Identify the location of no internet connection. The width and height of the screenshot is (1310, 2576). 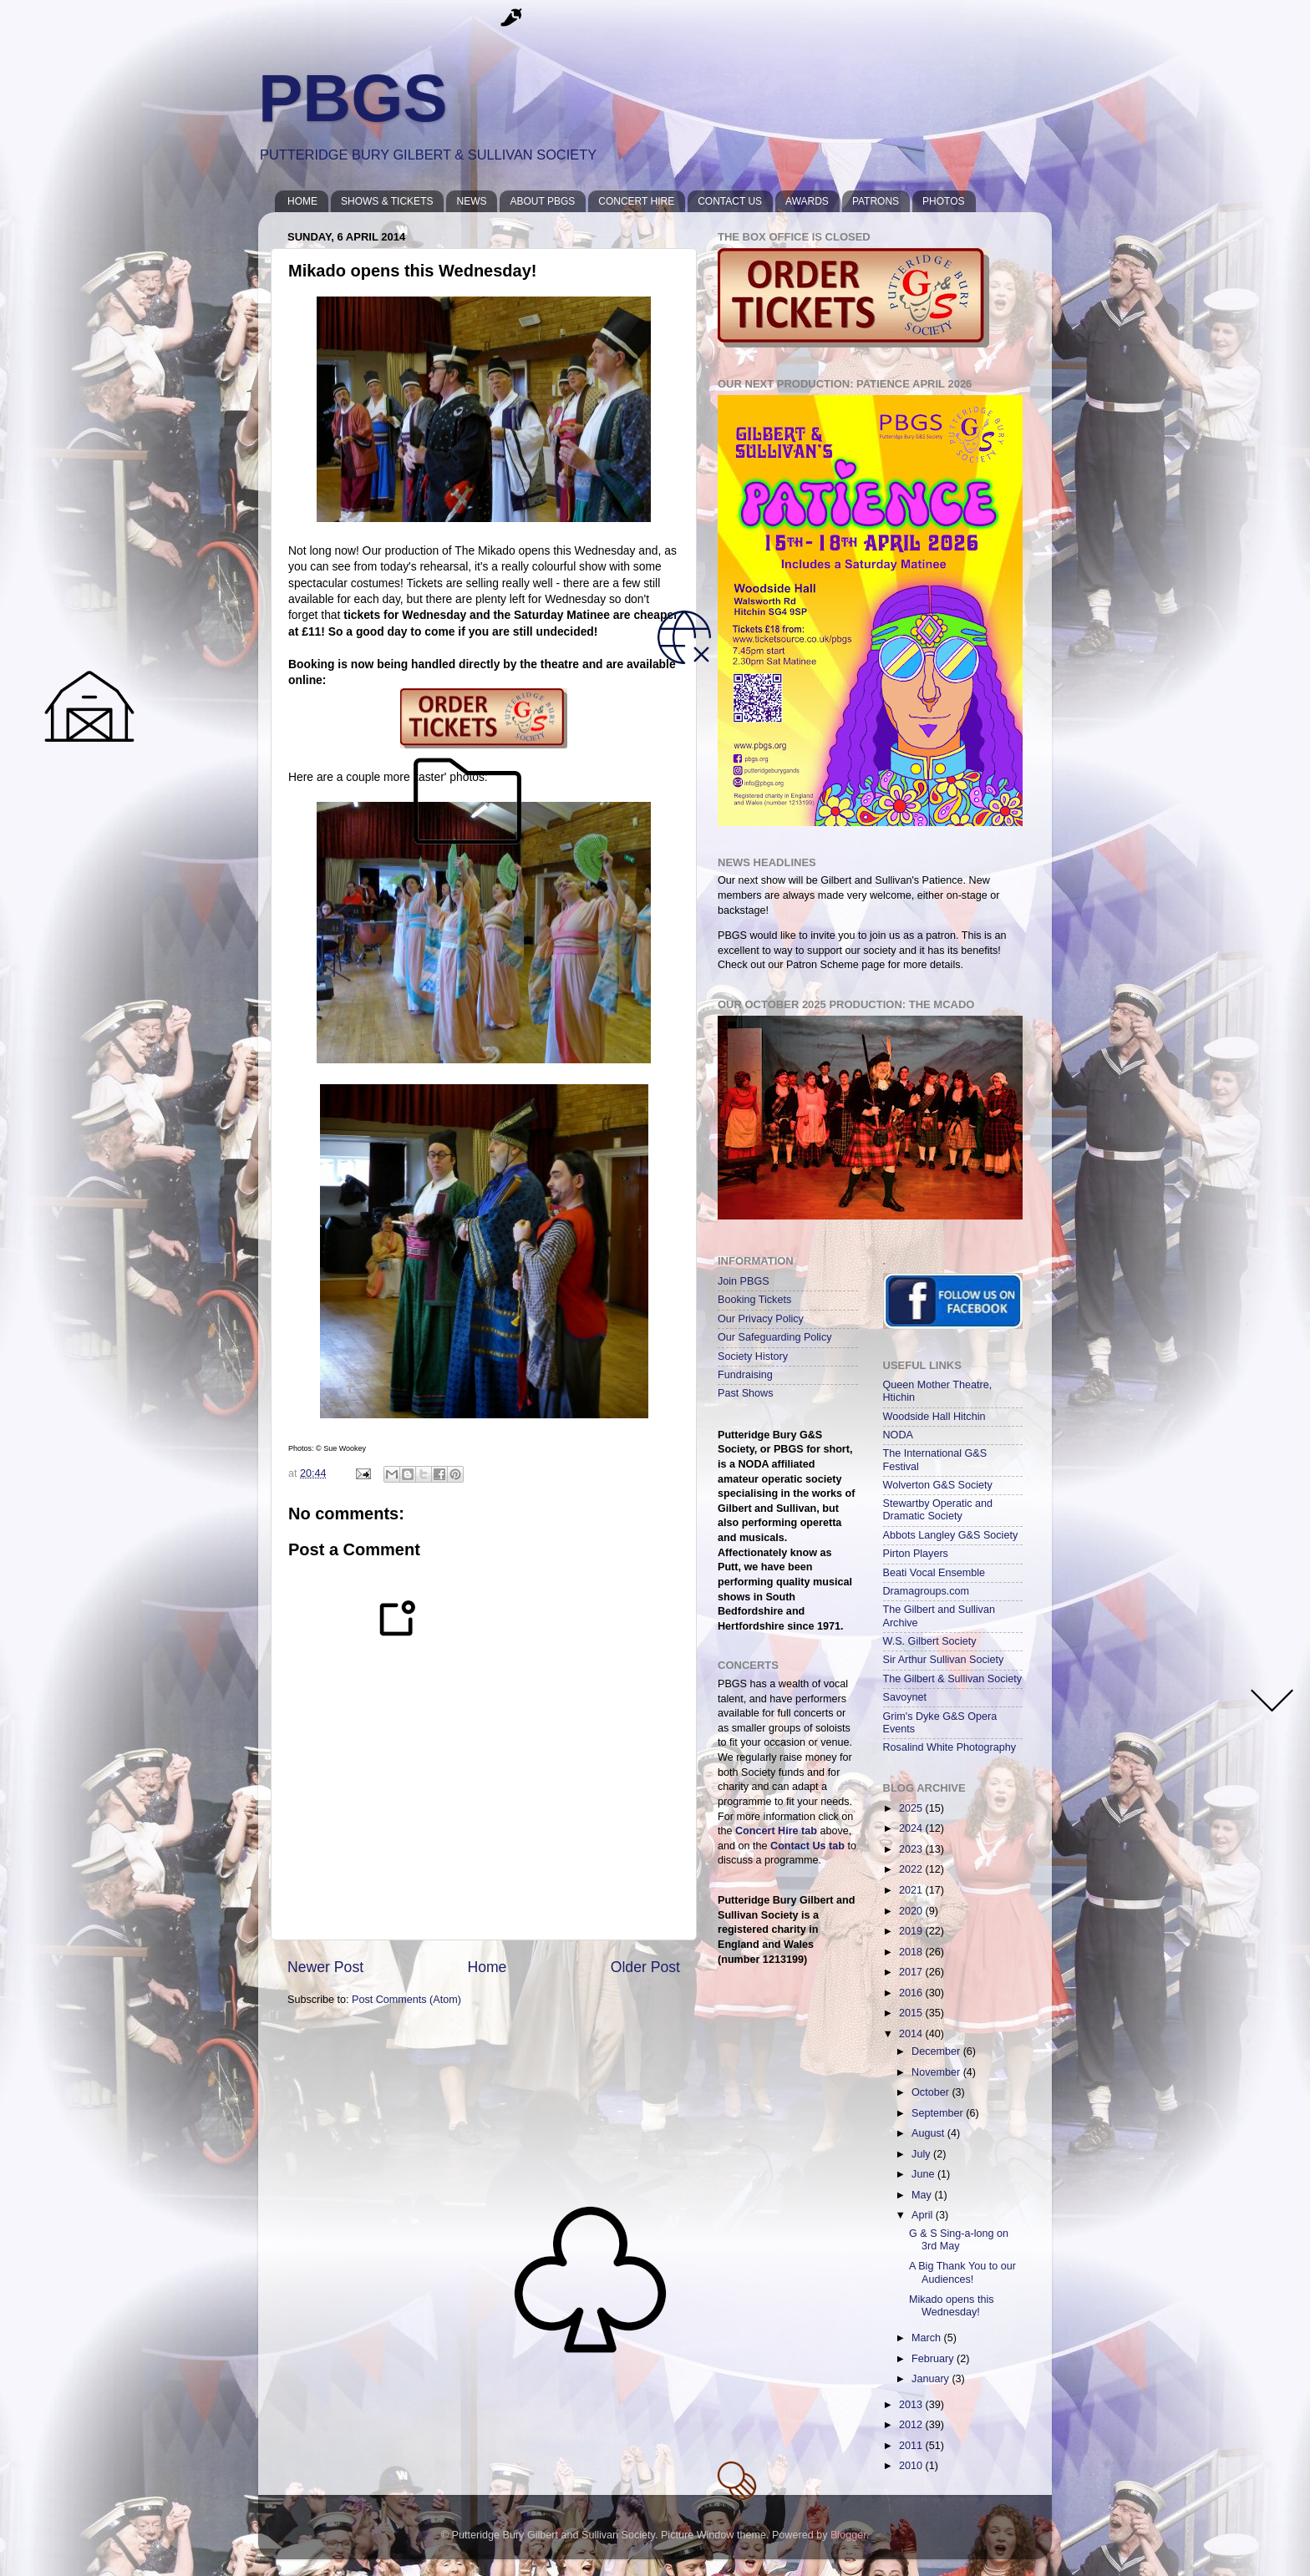
(684, 637).